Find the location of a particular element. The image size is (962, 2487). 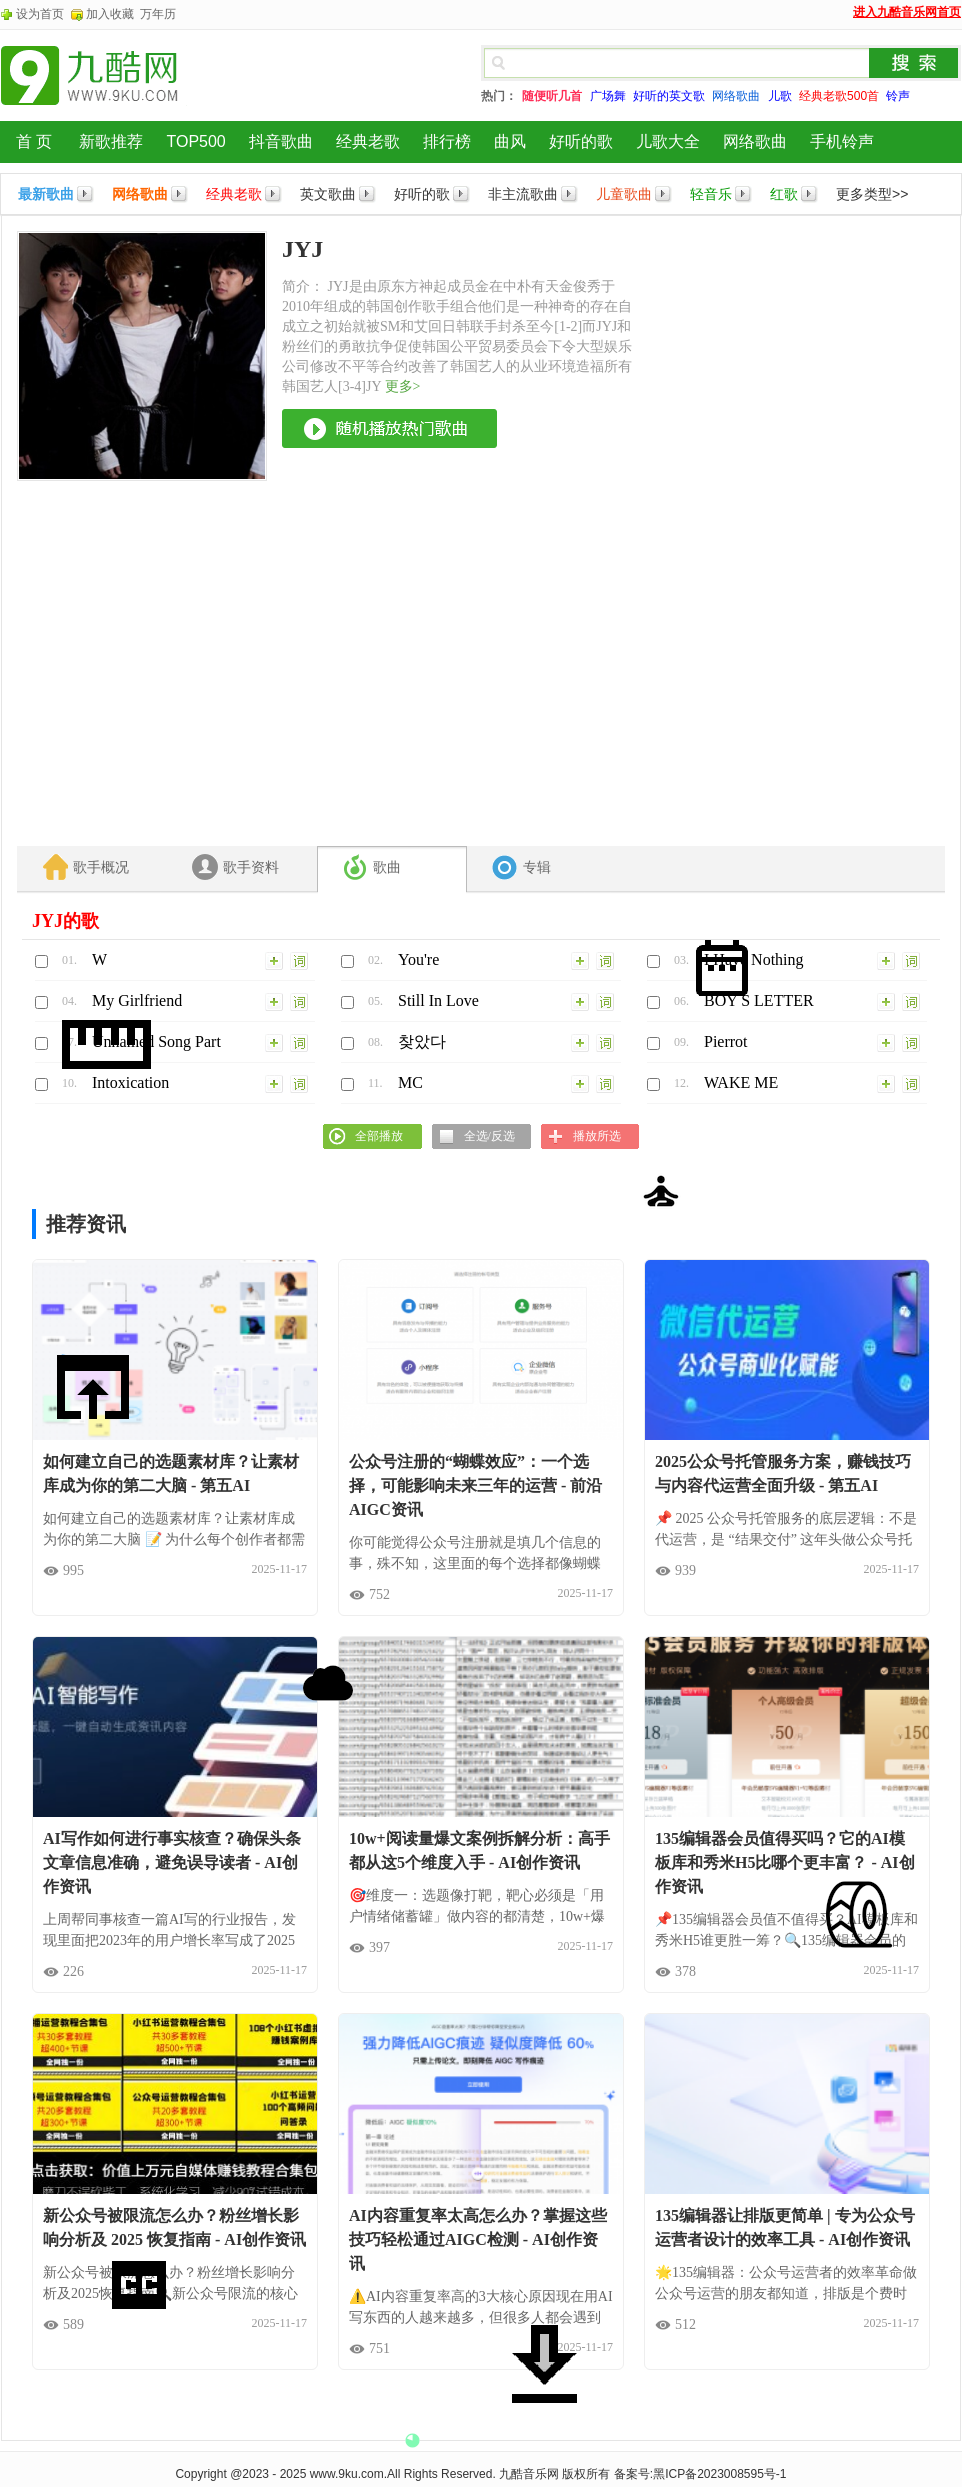

enable closed captions for video content is located at coordinates (139, 2285).